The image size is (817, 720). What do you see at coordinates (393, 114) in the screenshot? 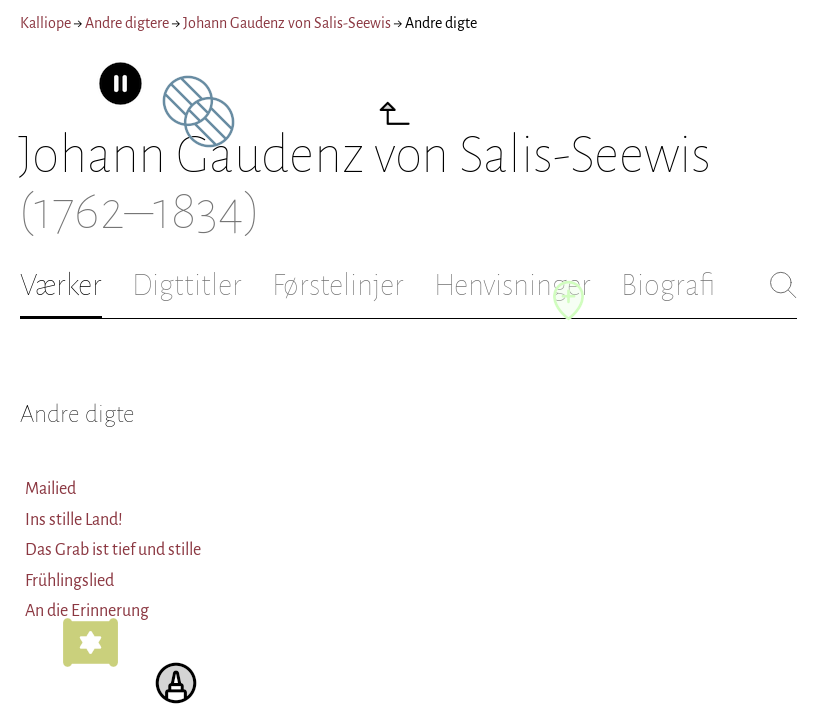
I see `go back and return to top` at bounding box center [393, 114].